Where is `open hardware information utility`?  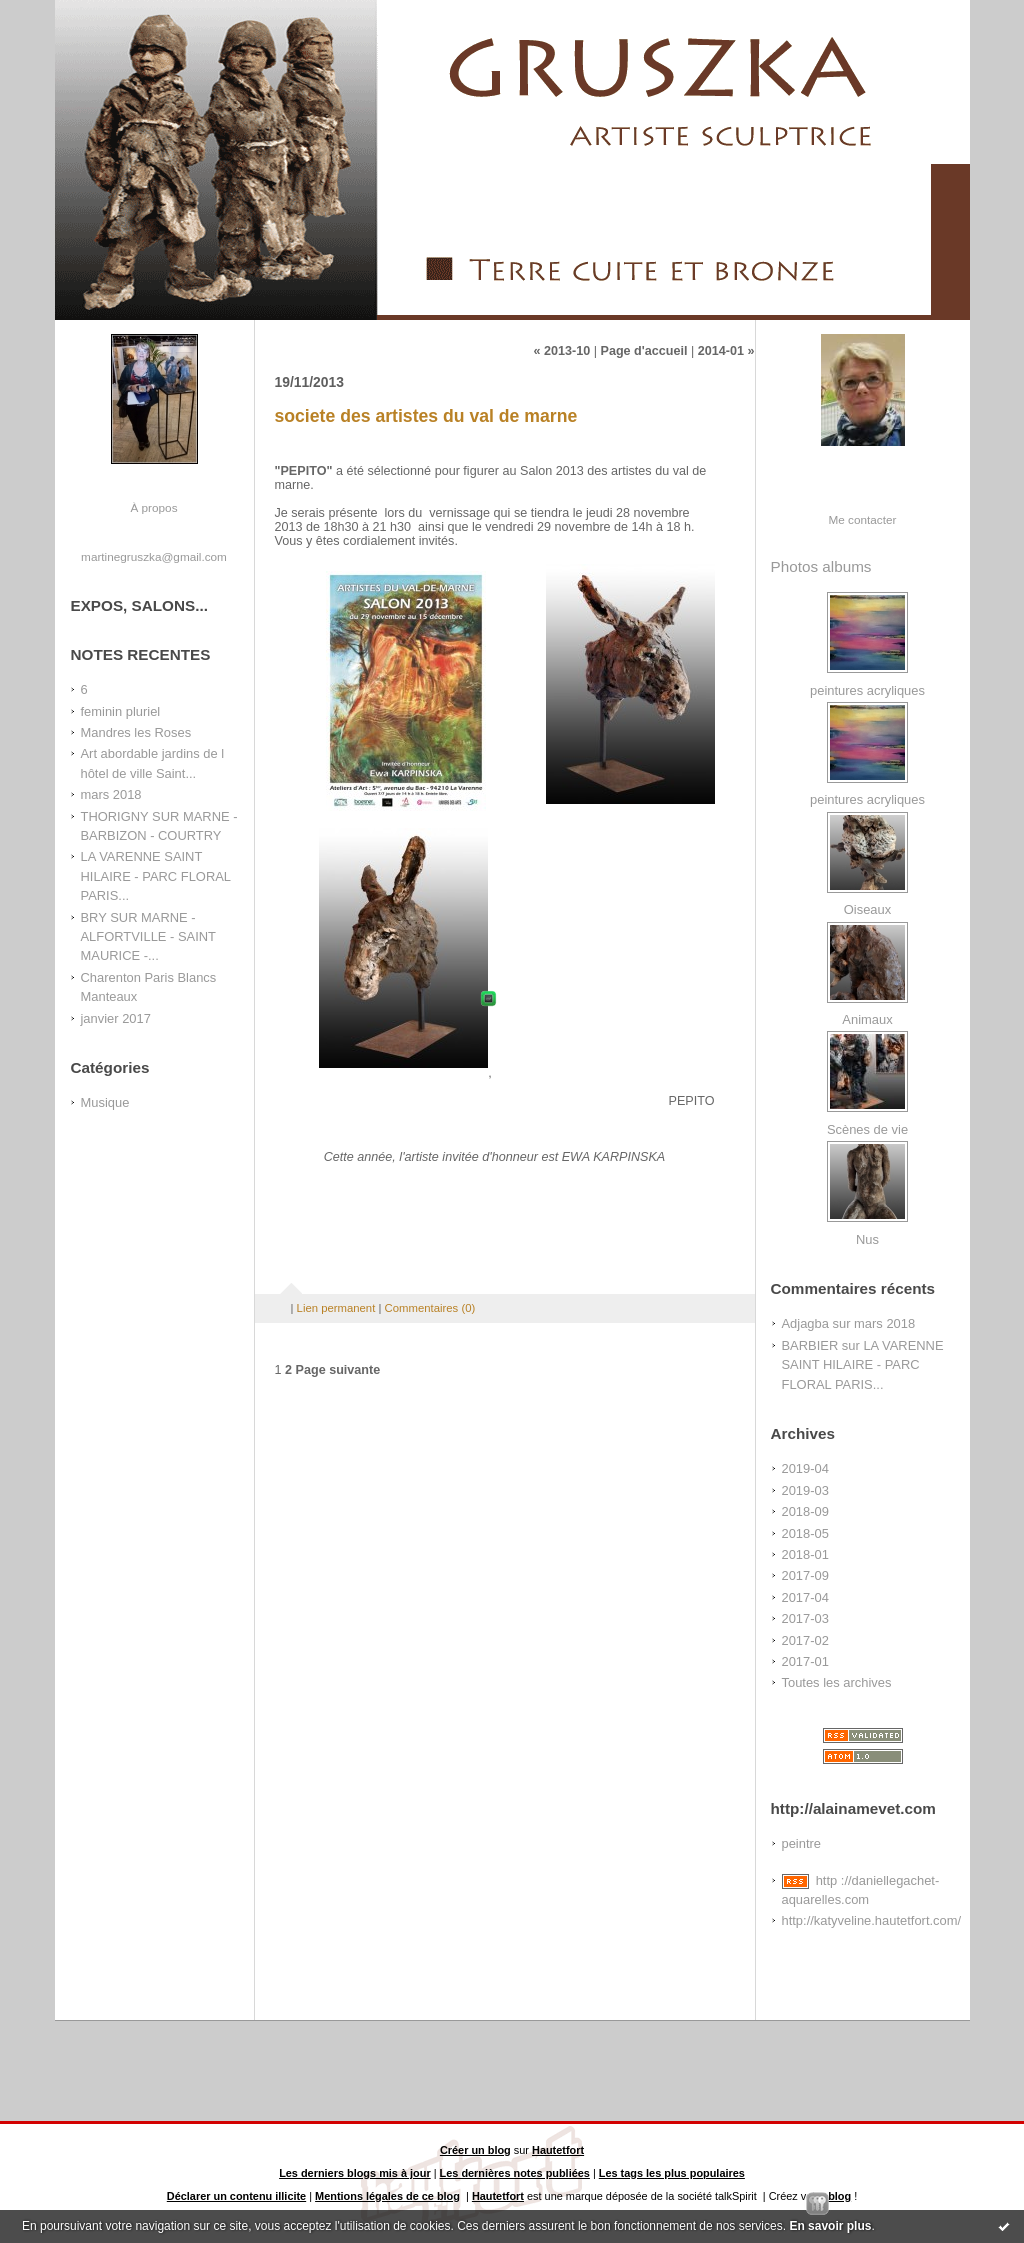
open hardware information utility is located at coordinates (488, 998).